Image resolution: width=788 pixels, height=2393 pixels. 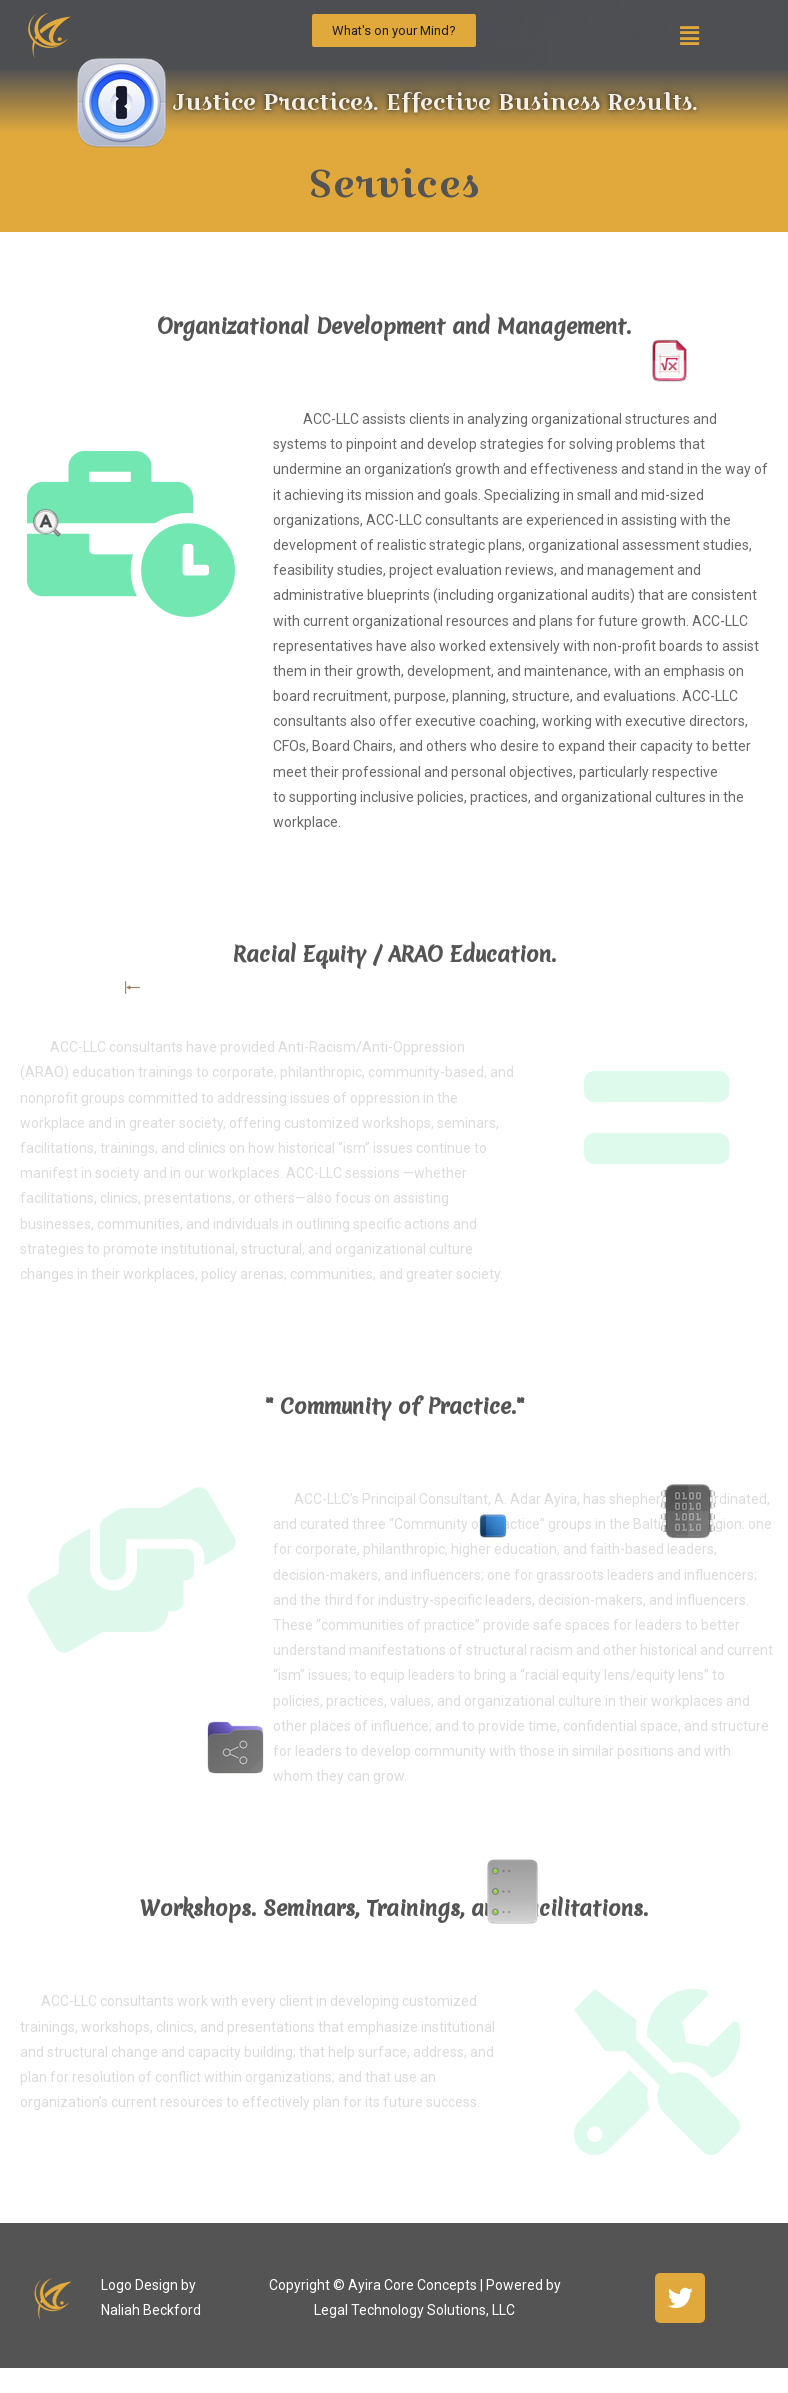 I want to click on go to the first item in a list or sequence, so click(x=132, y=987).